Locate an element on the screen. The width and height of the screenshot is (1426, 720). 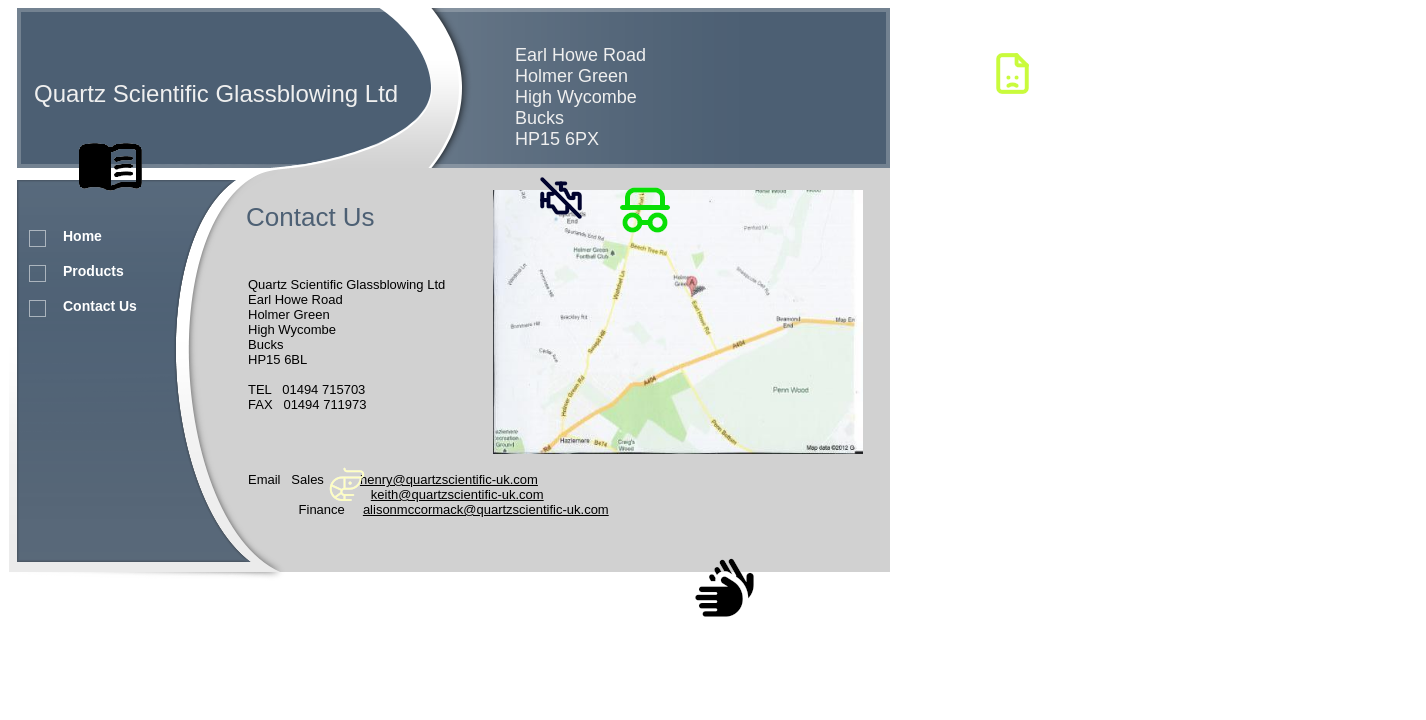
engine disabled or turned off is located at coordinates (561, 198).